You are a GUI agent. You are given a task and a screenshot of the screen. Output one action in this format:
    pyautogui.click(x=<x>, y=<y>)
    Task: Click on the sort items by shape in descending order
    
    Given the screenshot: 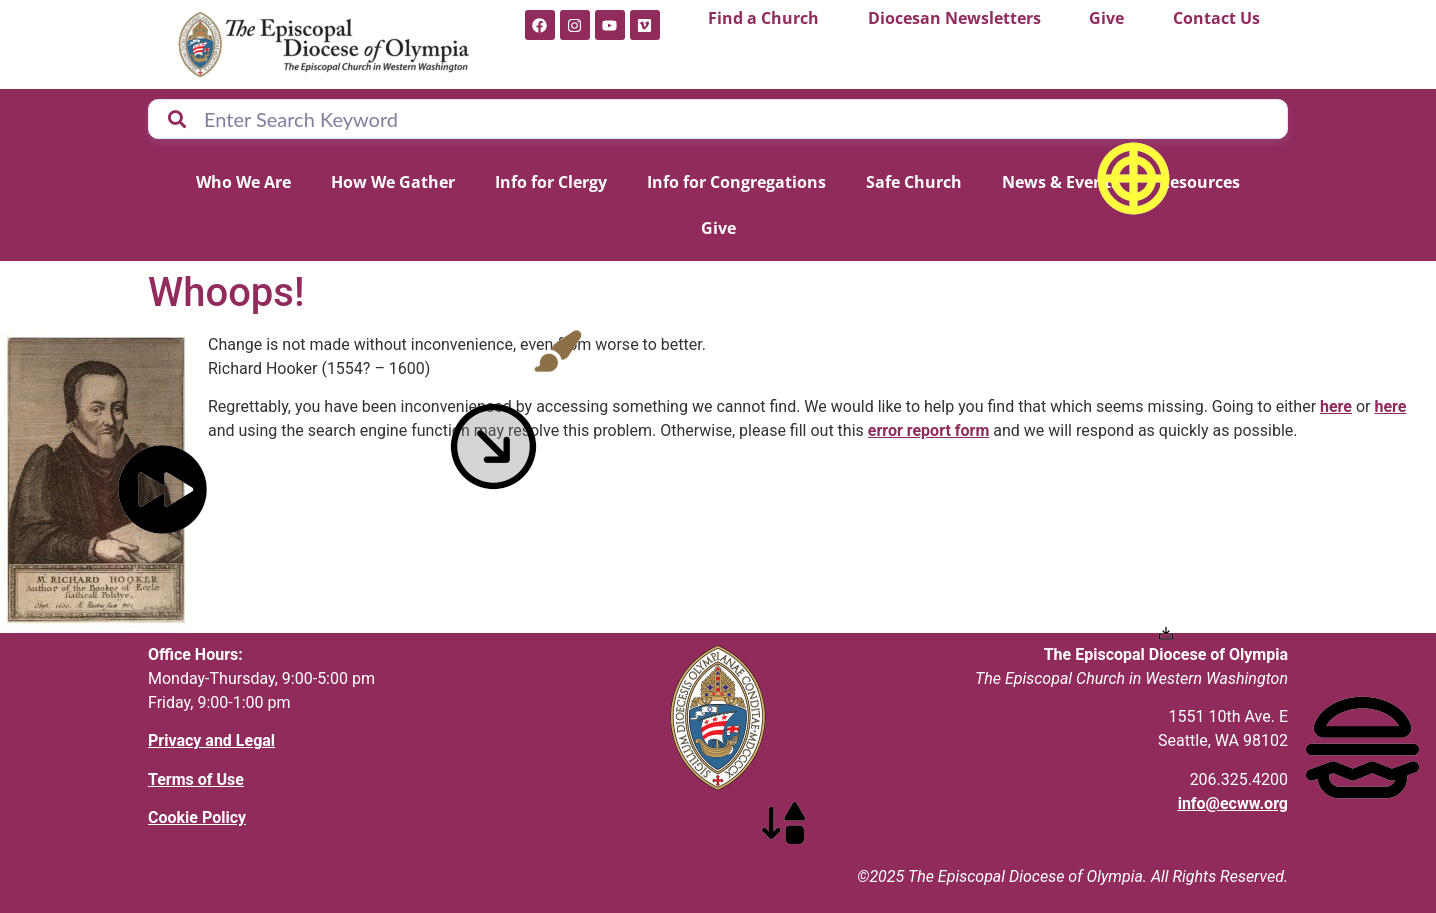 What is the action you would take?
    pyautogui.click(x=783, y=823)
    